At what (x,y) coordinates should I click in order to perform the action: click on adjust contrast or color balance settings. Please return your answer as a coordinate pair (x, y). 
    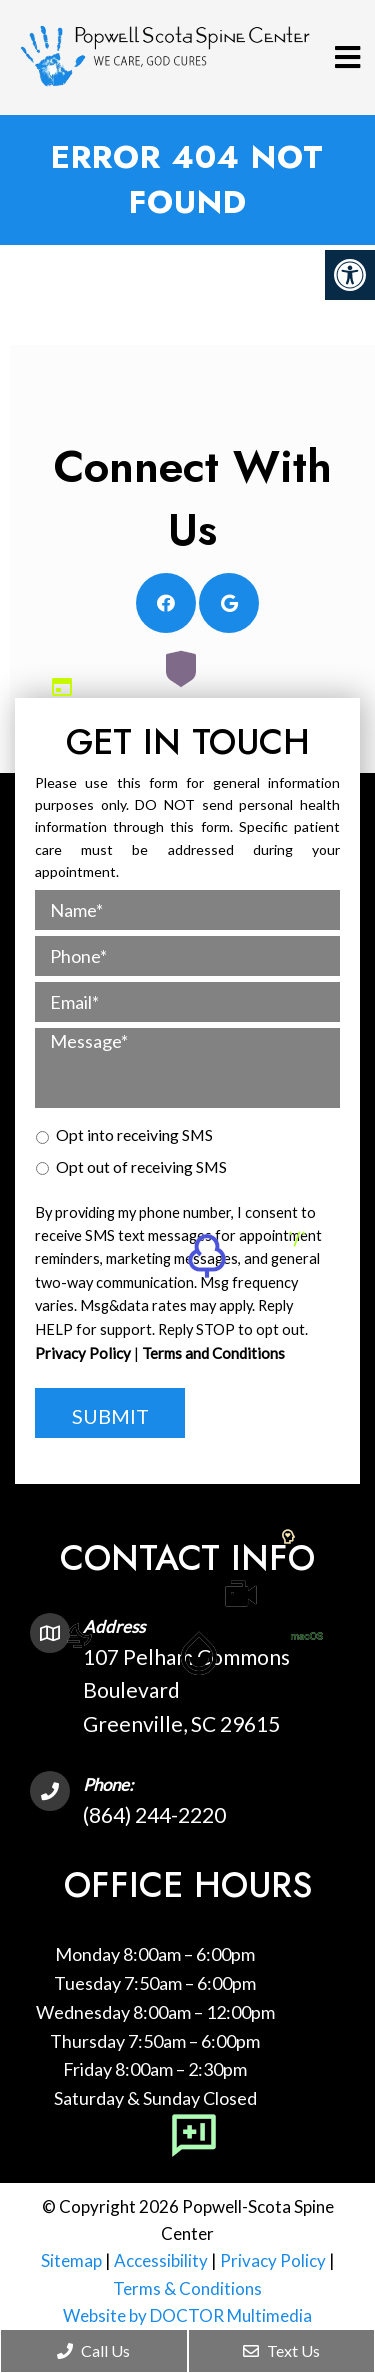
    Looking at the image, I should click on (199, 1655).